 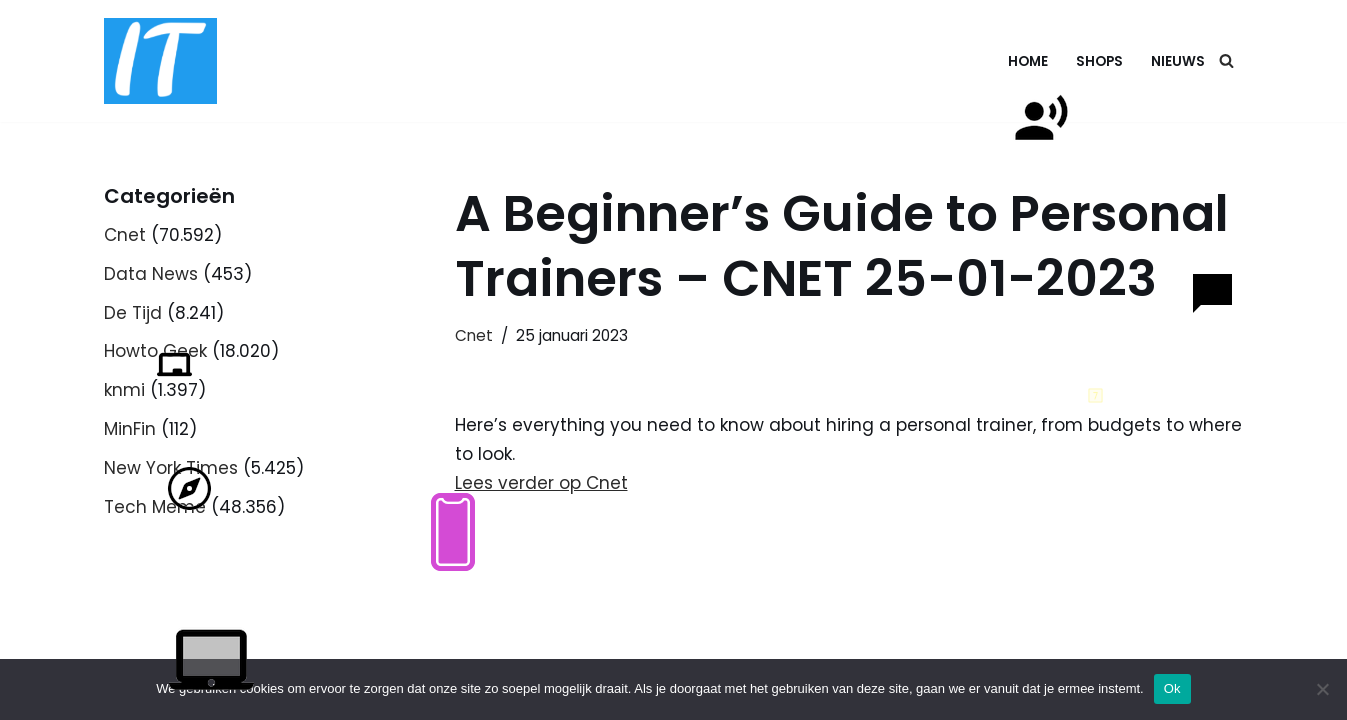 I want to click on activate voice recording or speech input, so click(x=1041, y=118).